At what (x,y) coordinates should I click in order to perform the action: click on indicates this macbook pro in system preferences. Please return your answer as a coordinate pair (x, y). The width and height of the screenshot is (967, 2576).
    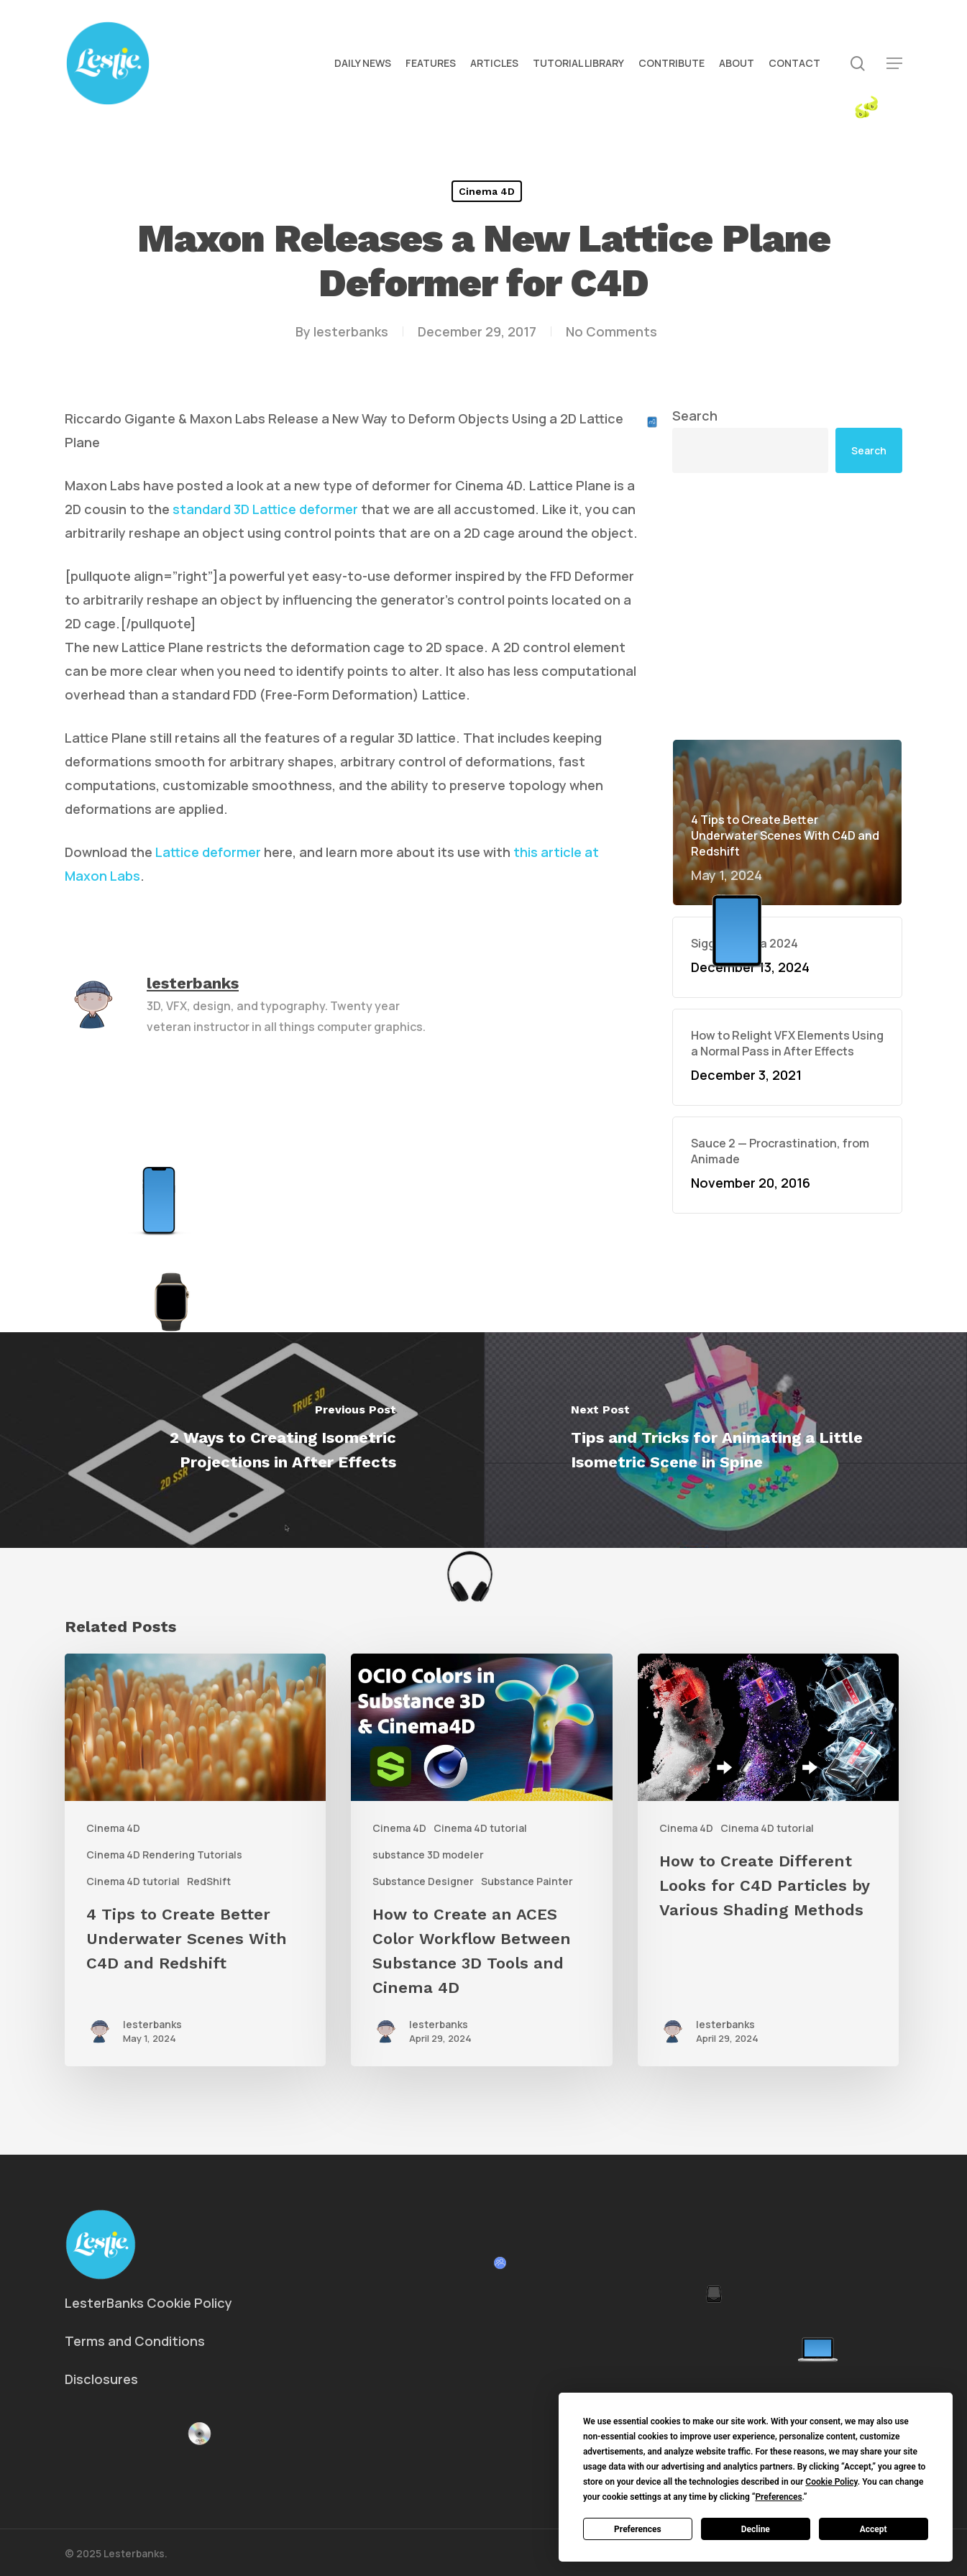
    Looking at the image, I should click on (817, 2347).